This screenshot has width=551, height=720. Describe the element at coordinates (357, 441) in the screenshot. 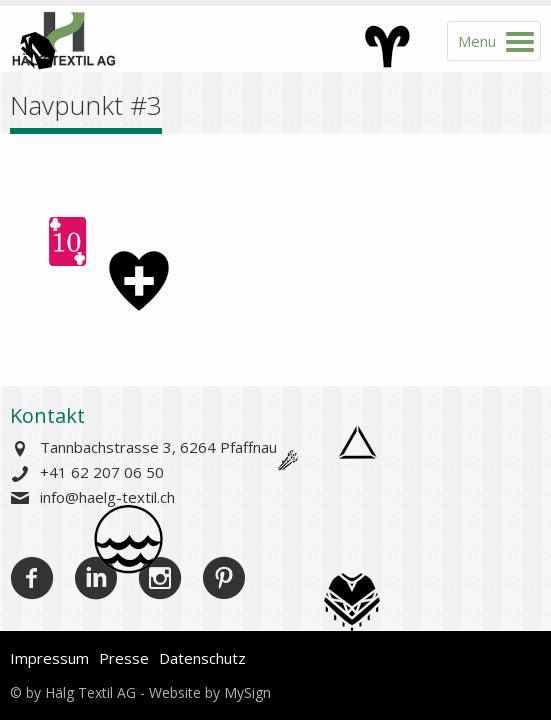

I see `set target or objective marker` at that location.